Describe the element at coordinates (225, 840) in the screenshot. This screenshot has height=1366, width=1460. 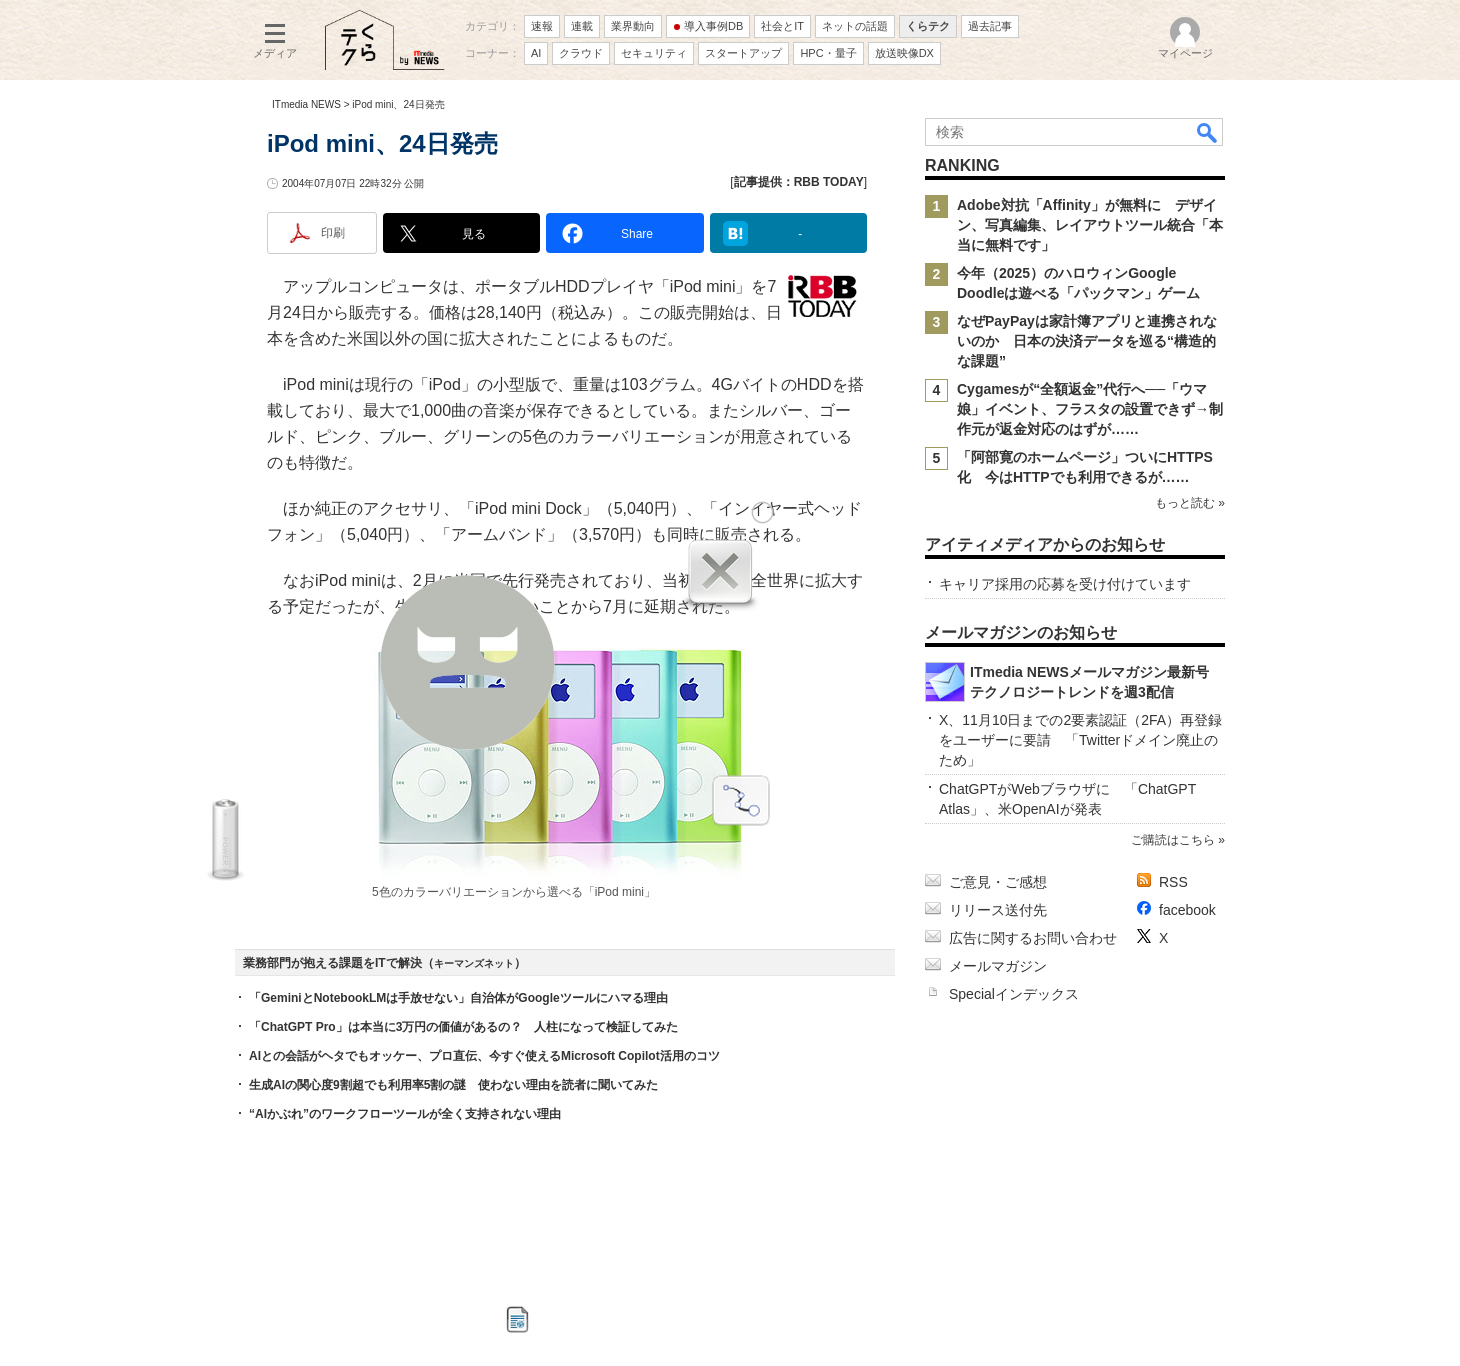
I see `indicates battery is depleted and needs charging` at that location.